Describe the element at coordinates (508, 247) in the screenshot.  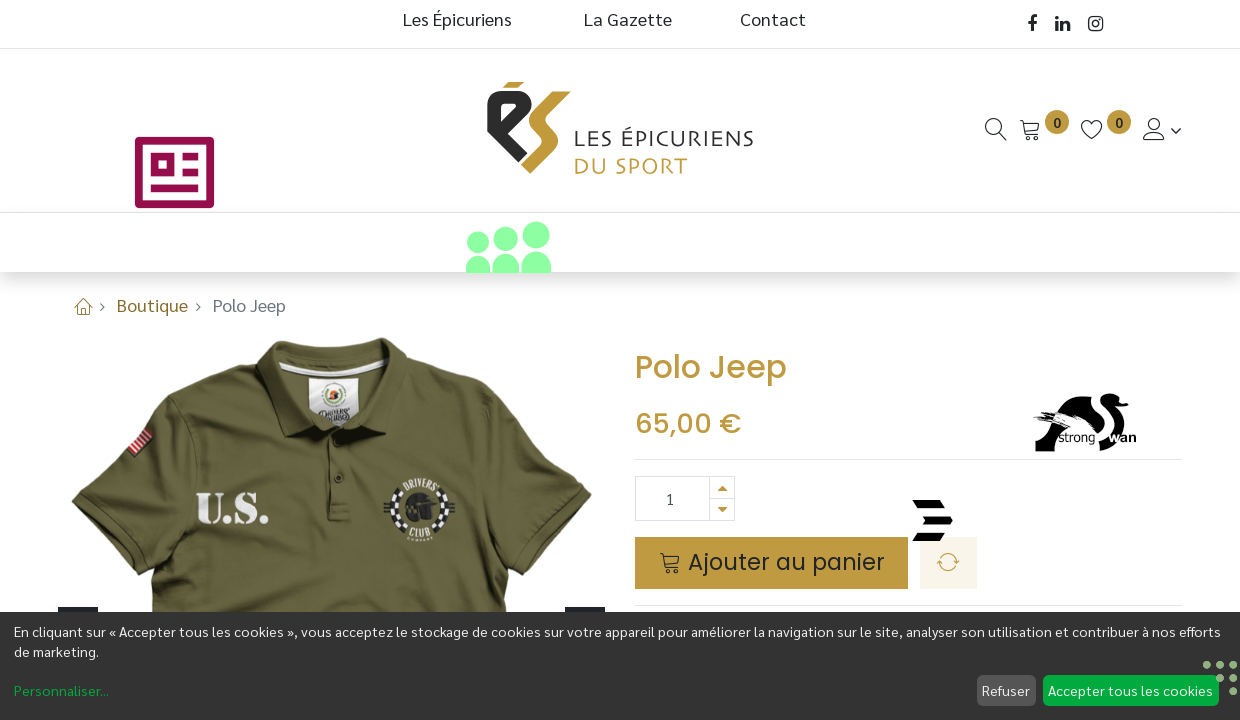
I see `link to MySpace profile` at that location.